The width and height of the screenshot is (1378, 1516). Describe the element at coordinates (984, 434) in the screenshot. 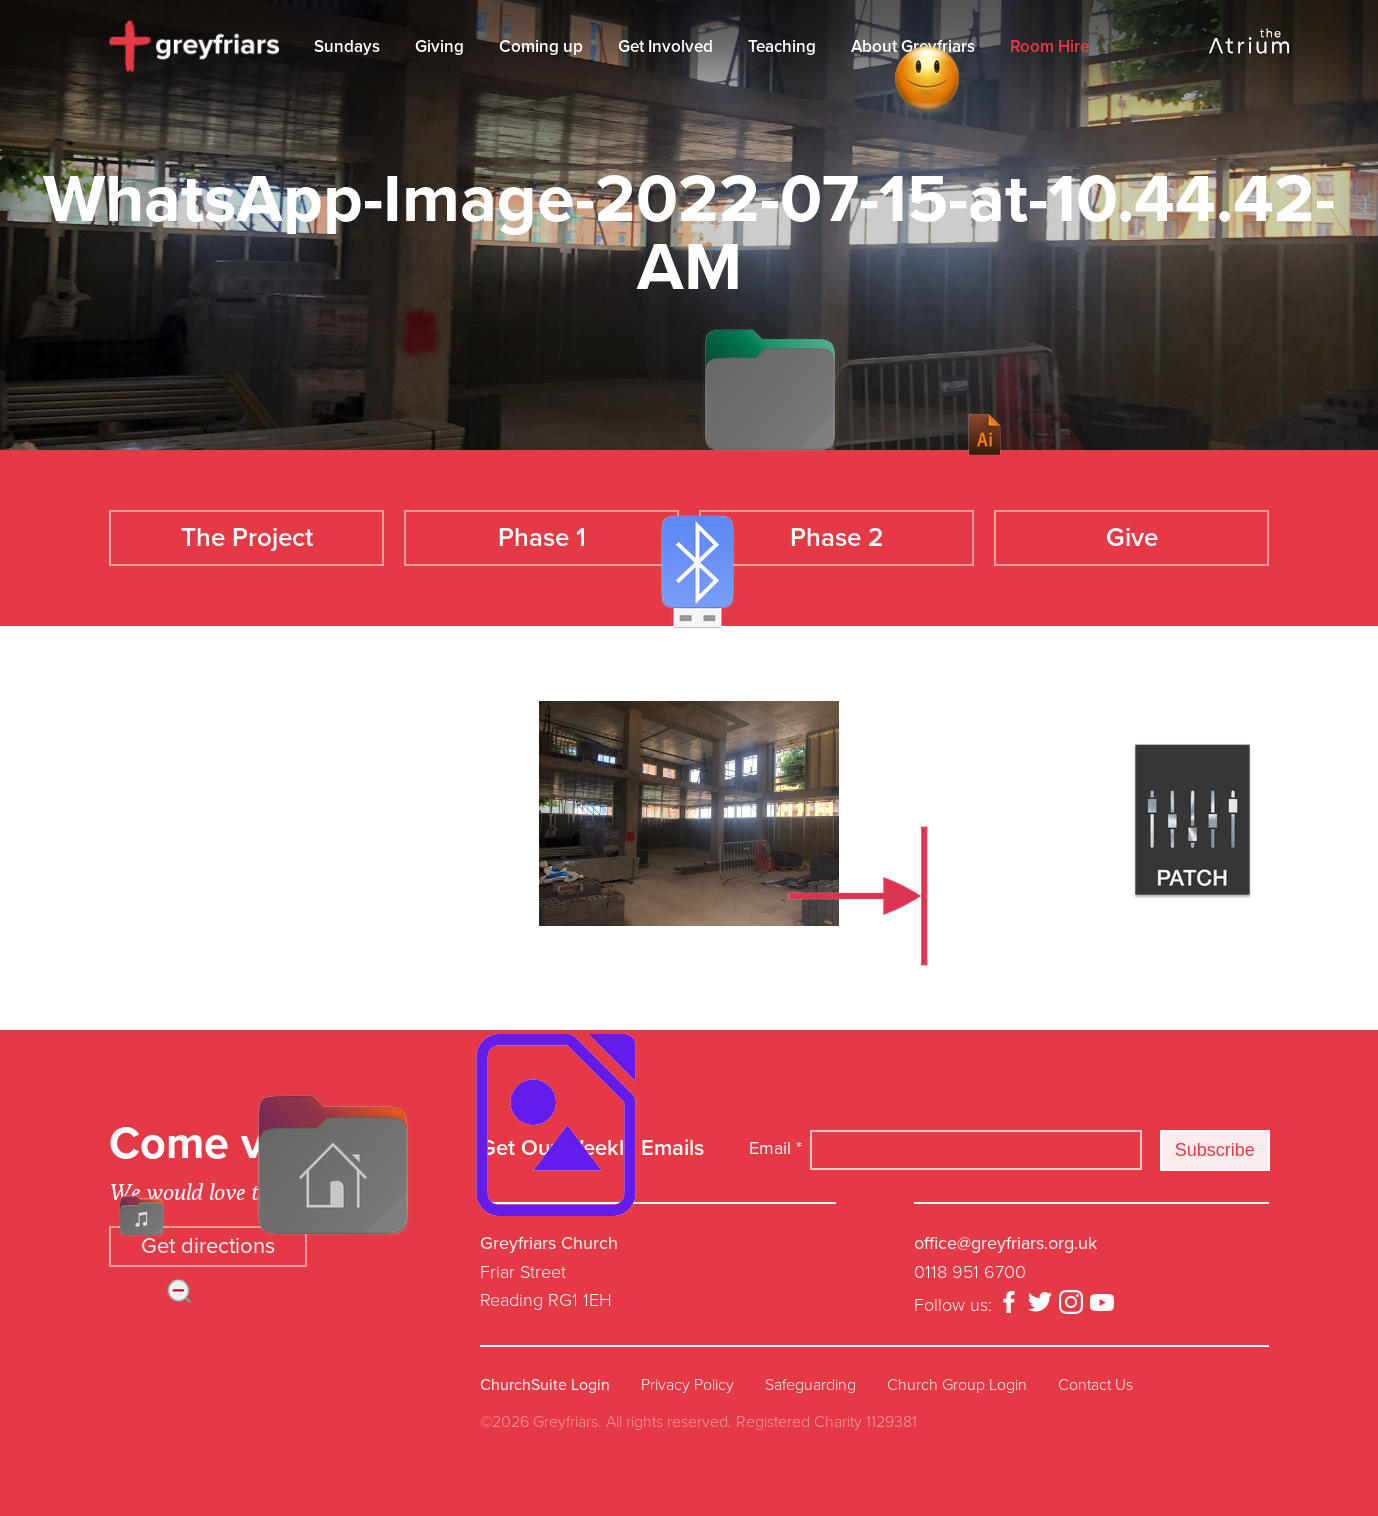

I see `open an Adobe Illustrator file` at that location.